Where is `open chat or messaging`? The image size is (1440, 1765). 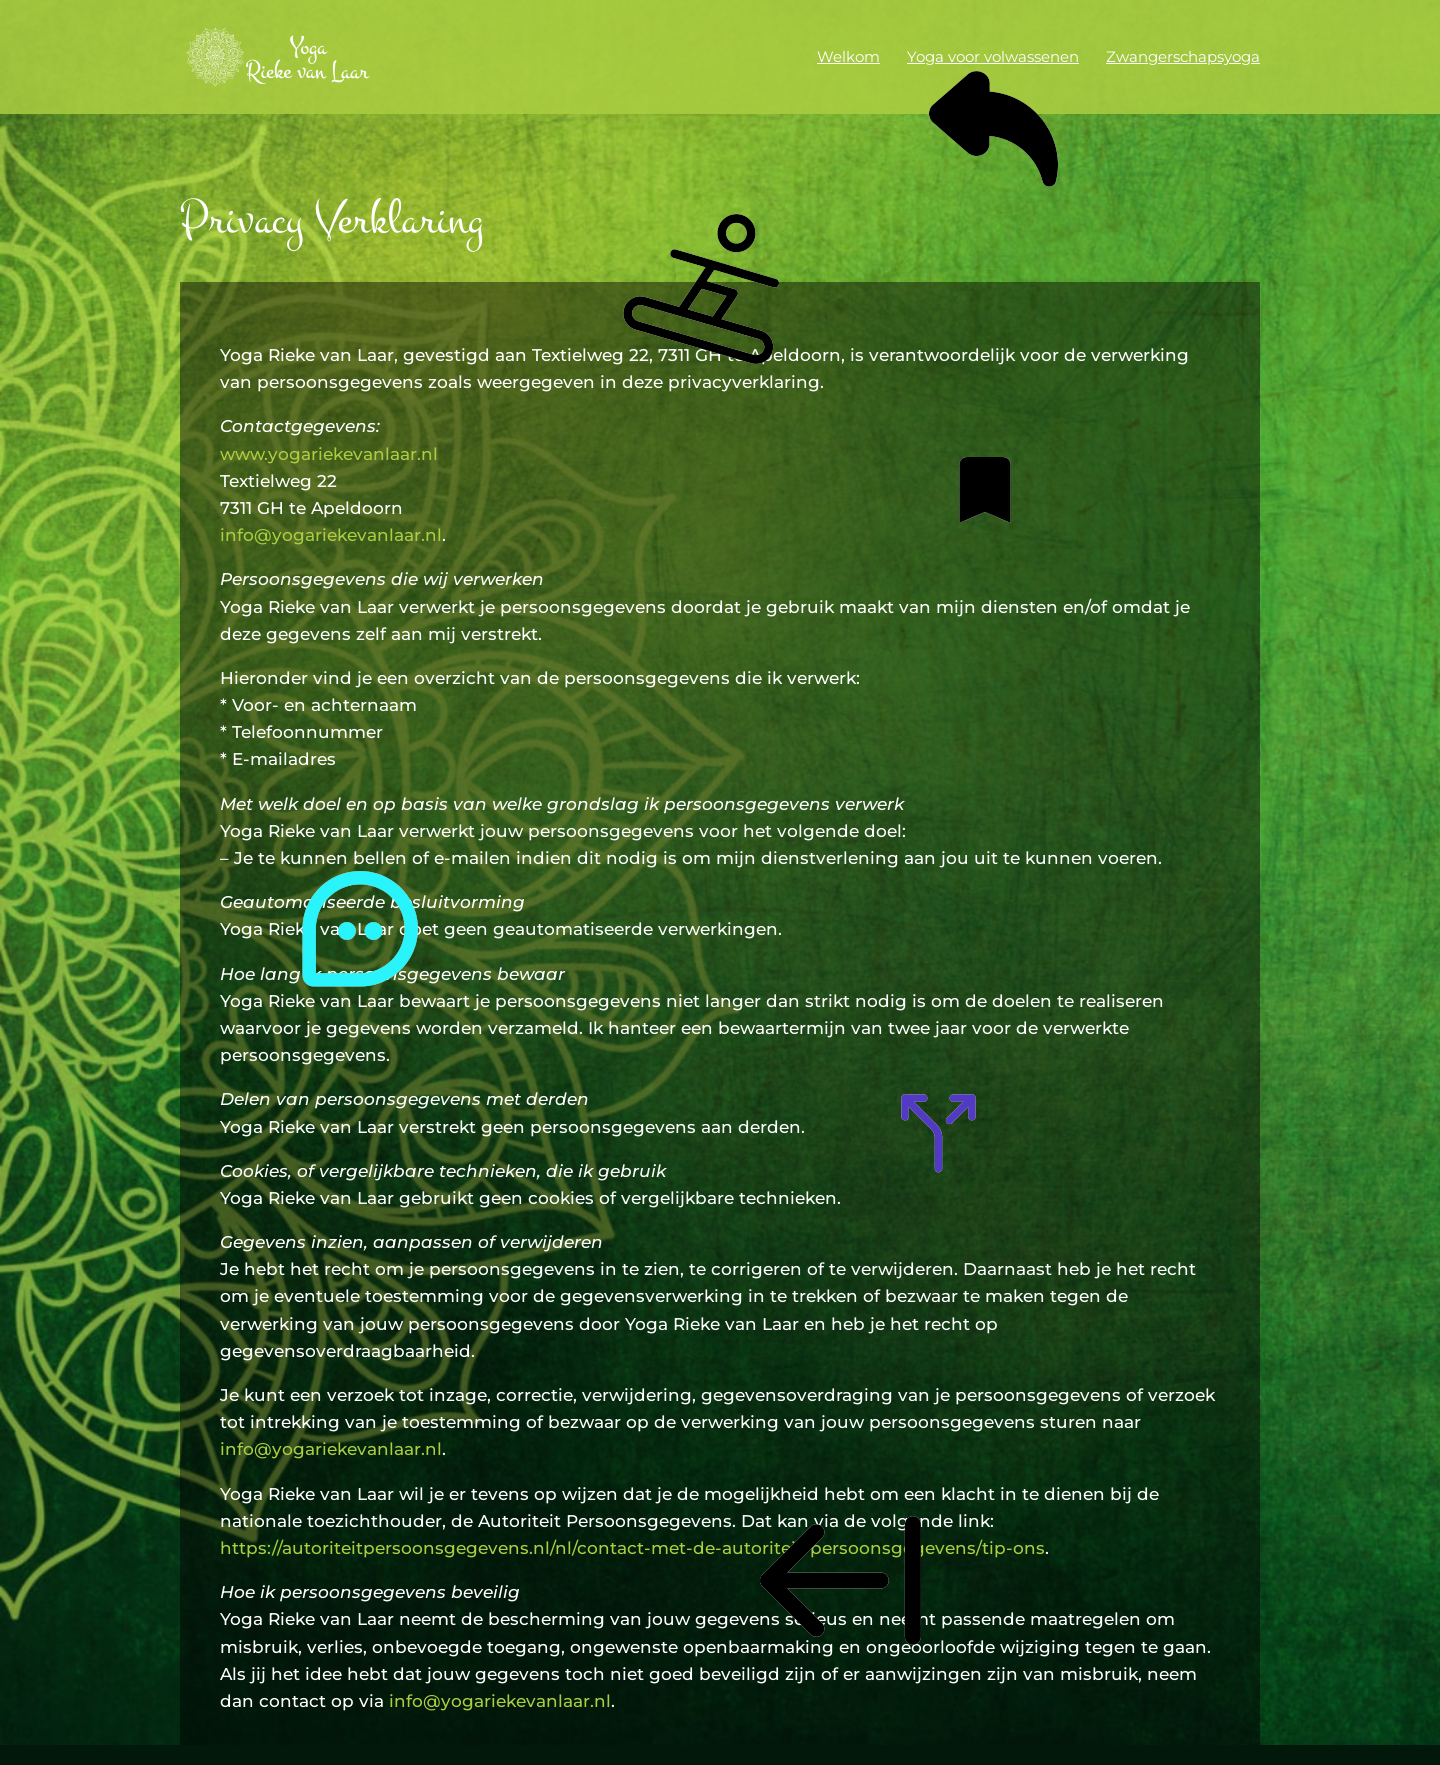
open chat or messaging is located at coordinates (358, 931).